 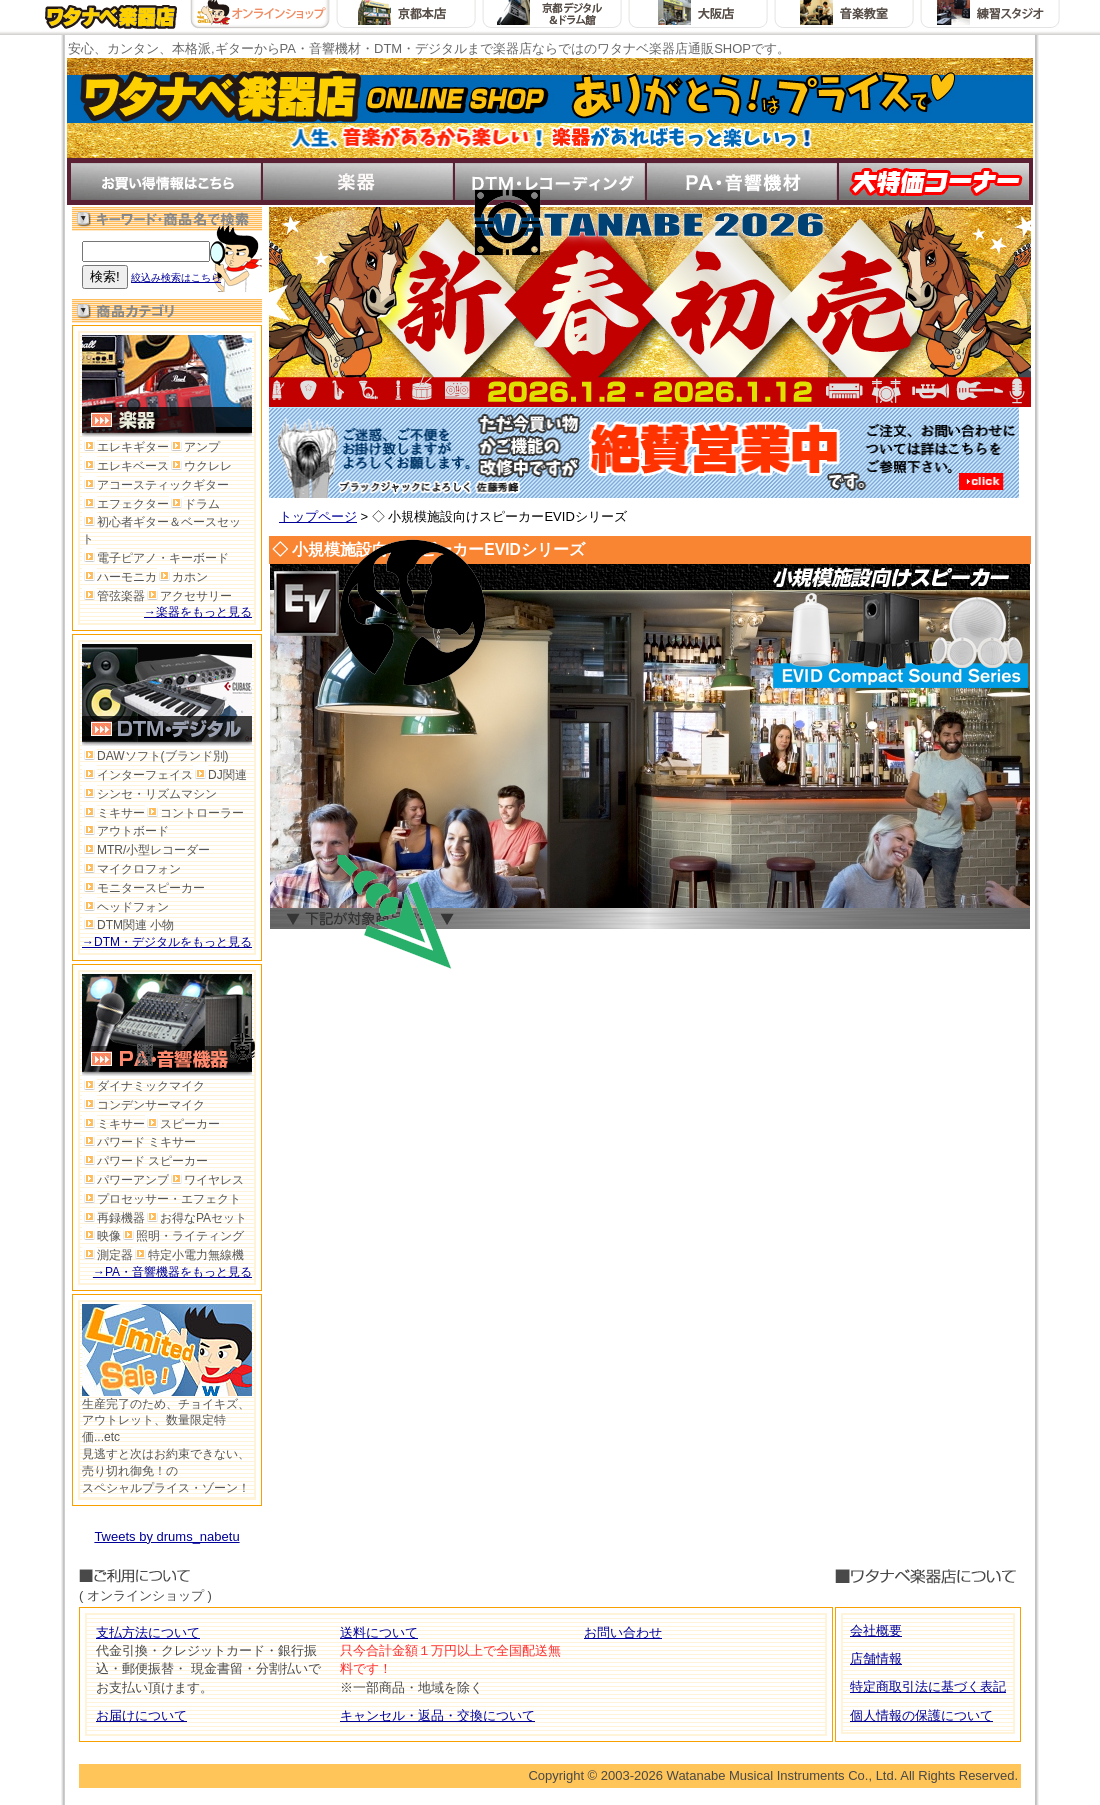 What do you see at coordinates (507, 222) in the screenshot?
I see `center or focus on a target` at bounding box center [507, 222].